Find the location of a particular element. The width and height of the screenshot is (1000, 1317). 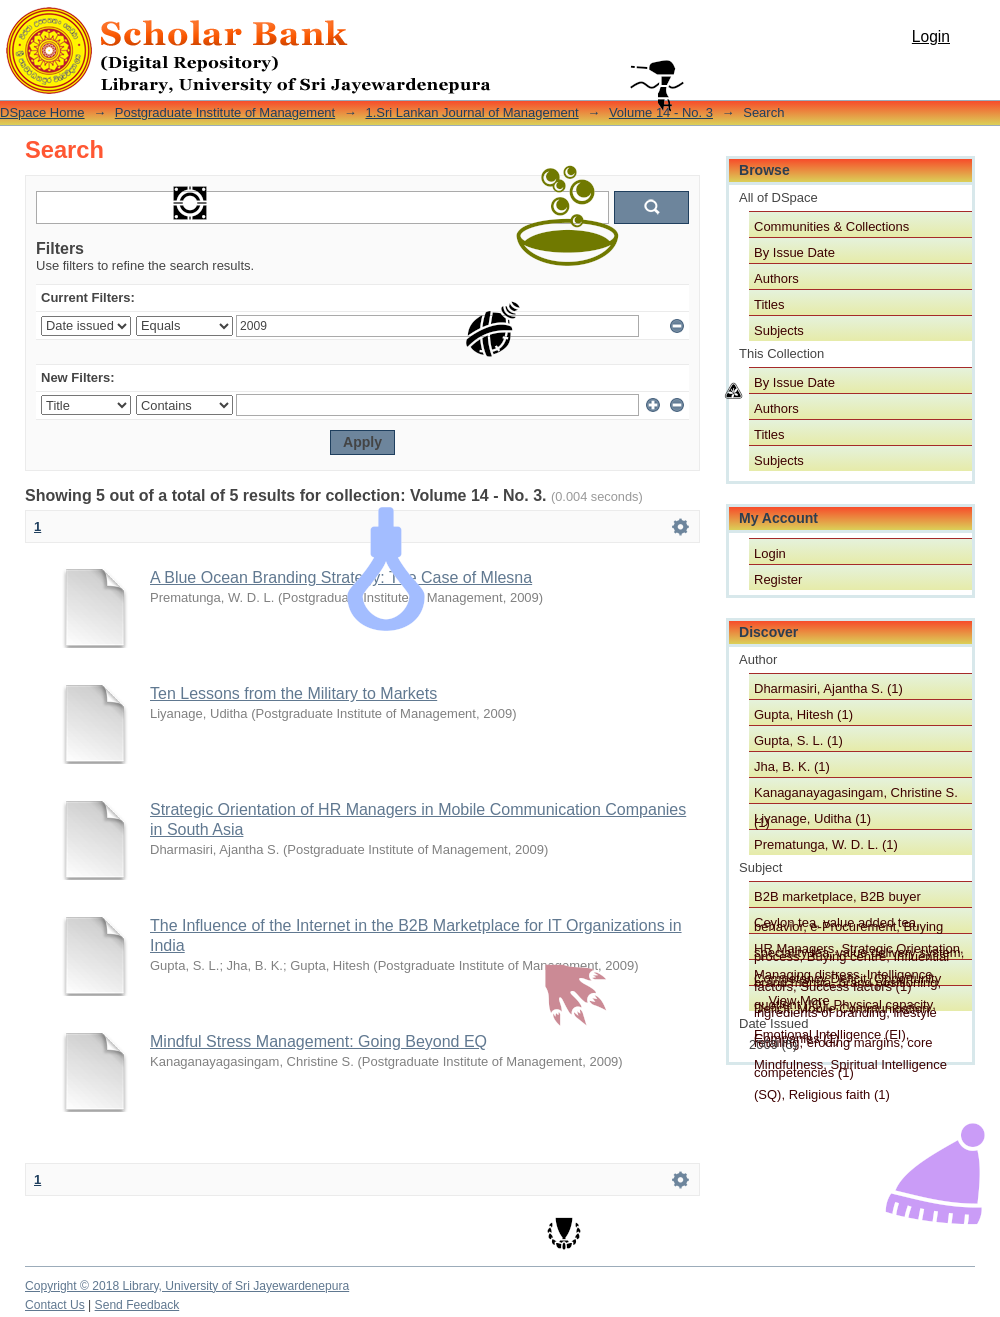

brewing or crafting a potion is located at coordinates (567, 215).